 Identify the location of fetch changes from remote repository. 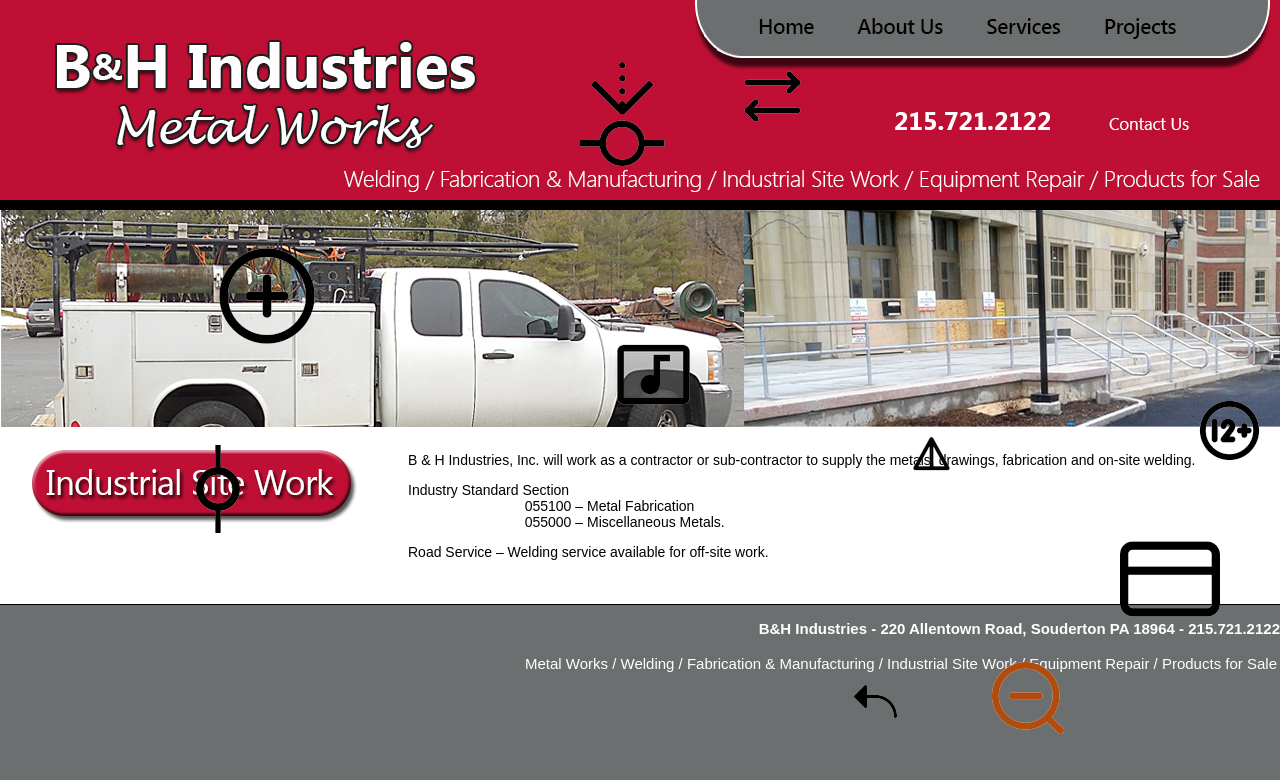
(619, 114).